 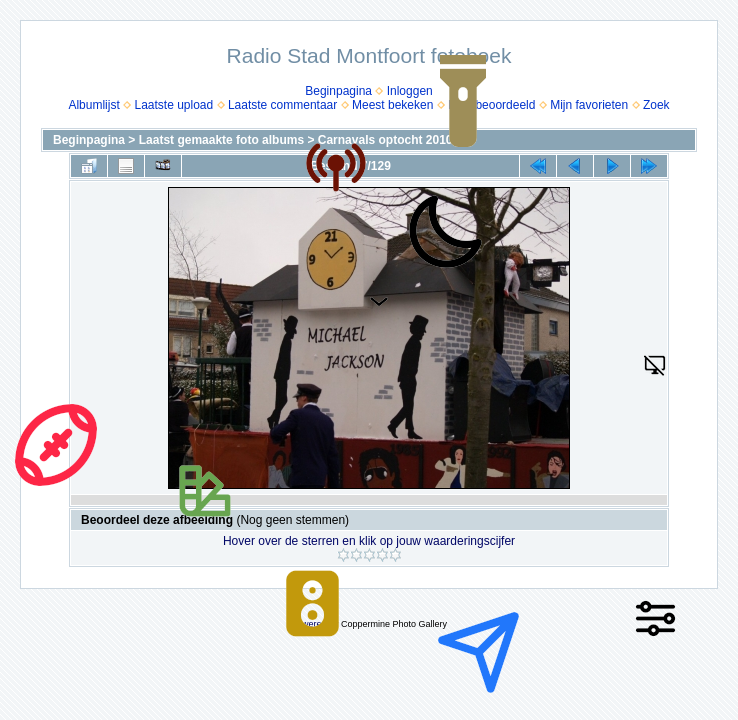 What do you see at coordinates (655, 365) in the screenshot?
I see `desktop access is disabled or unavailable` at bounding box center [655, 365].